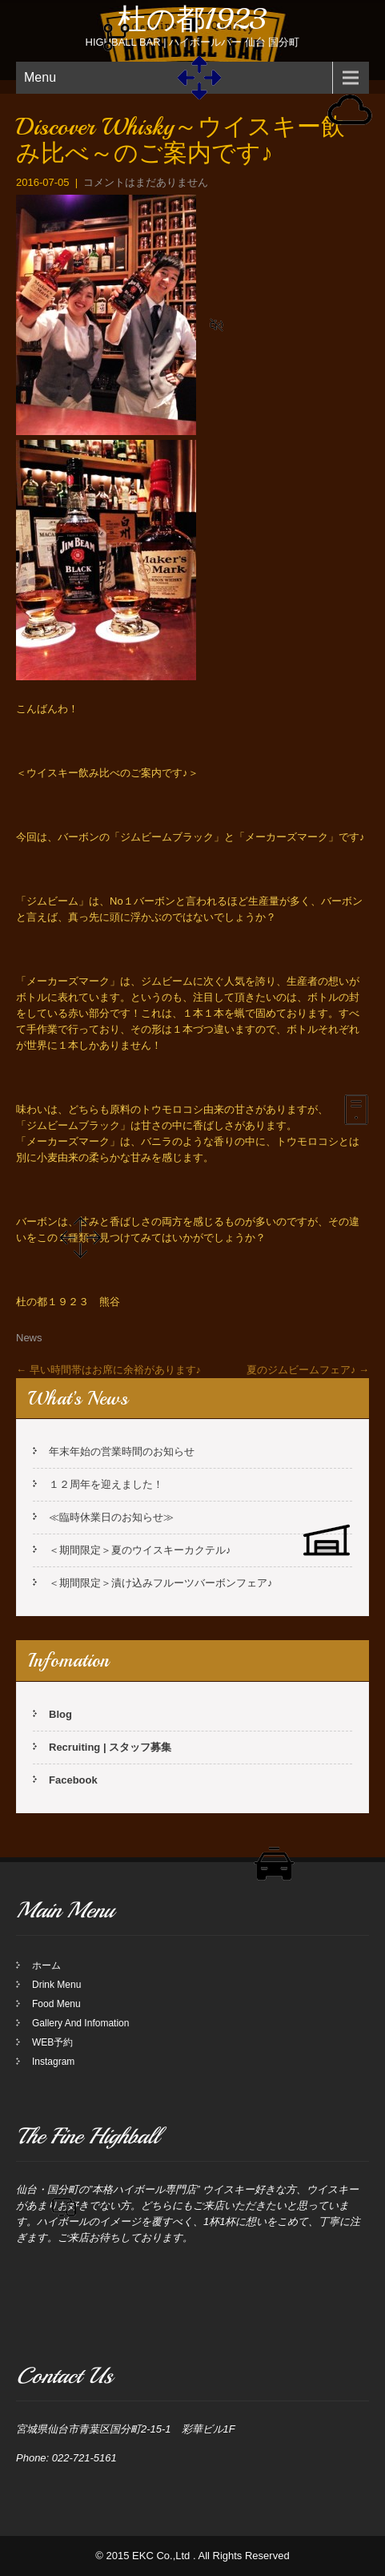 The height and width of the screenshot is (2576, 385). Describe the element at coordinates (63, 2207) in the screenshot. I see `manage connected devices` at that location.